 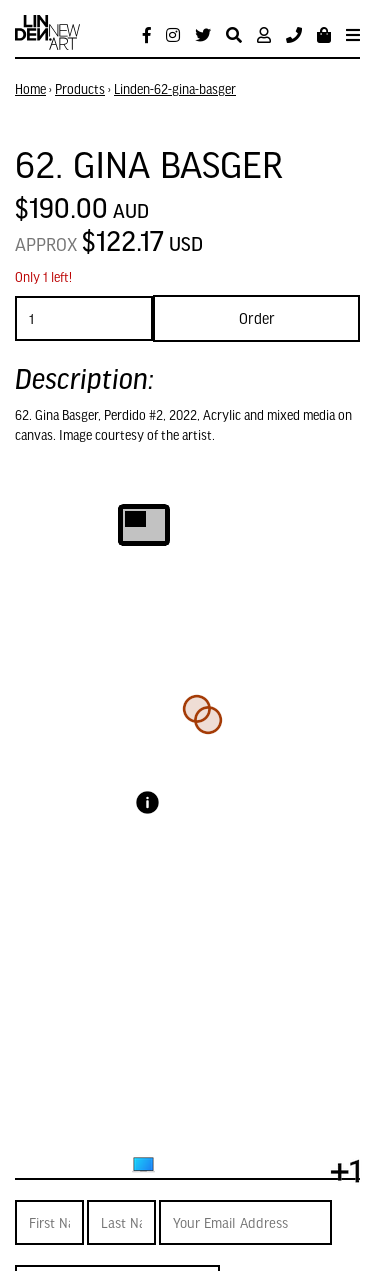 I want to click on view more information or details, so click(x=147, y=802).